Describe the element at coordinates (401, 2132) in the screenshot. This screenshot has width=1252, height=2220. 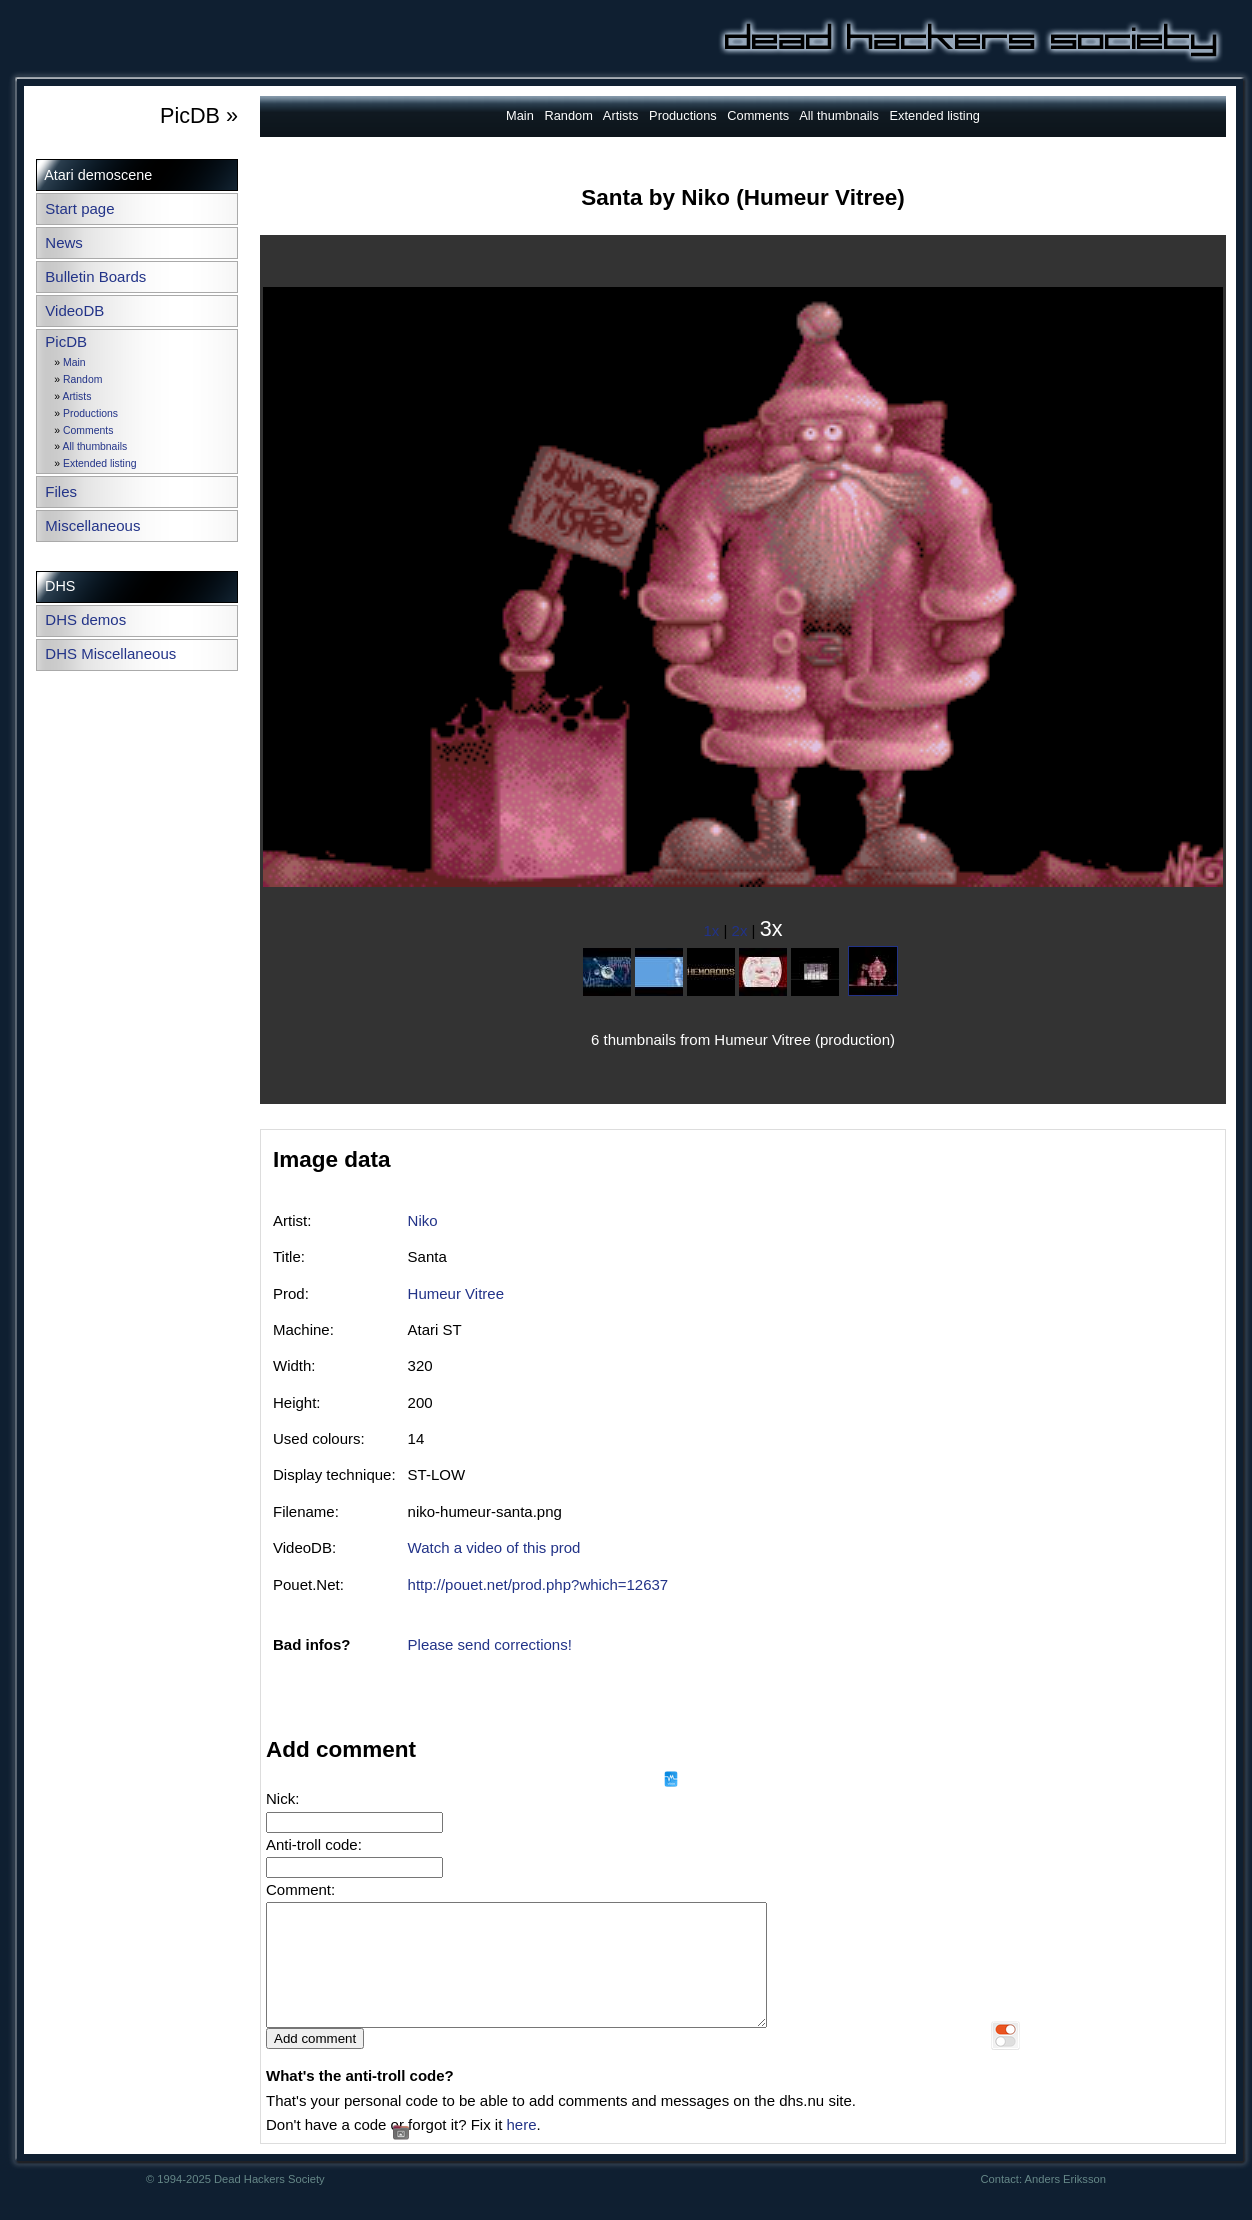
I see `open pictures folder` at that location.